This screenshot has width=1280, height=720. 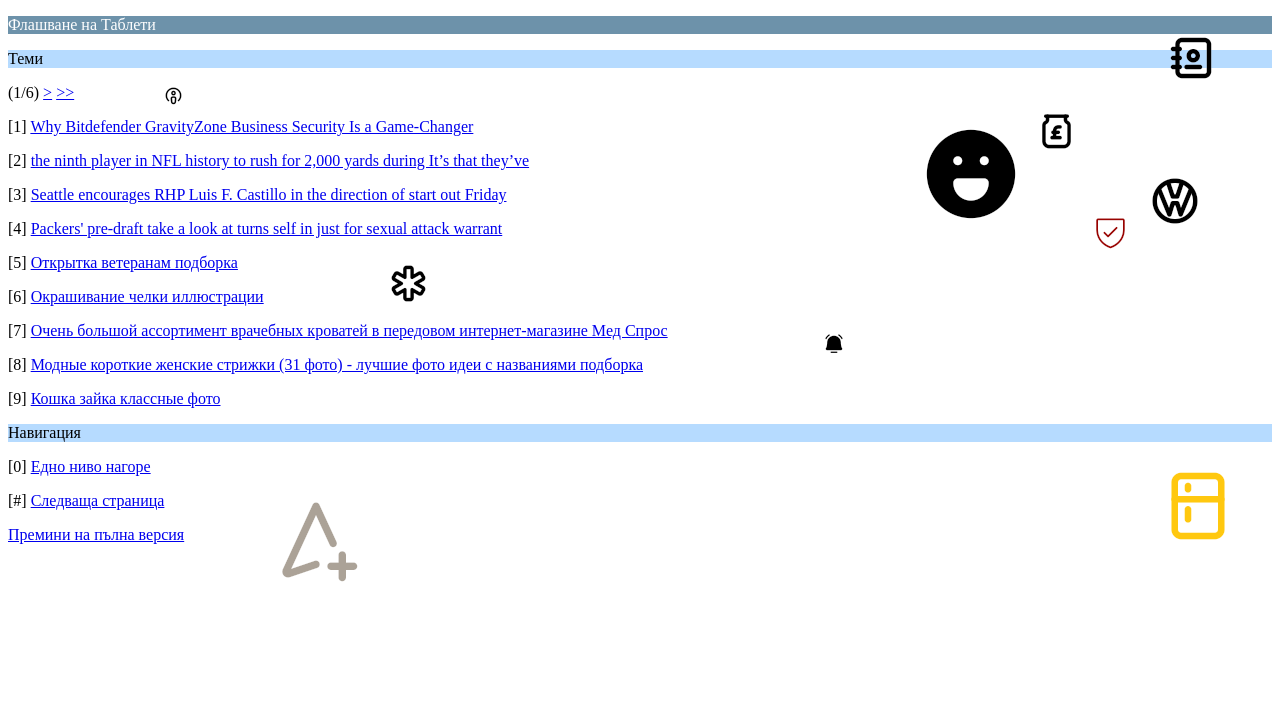 I want to click on access health or medical services, so click(x=408, y=283).